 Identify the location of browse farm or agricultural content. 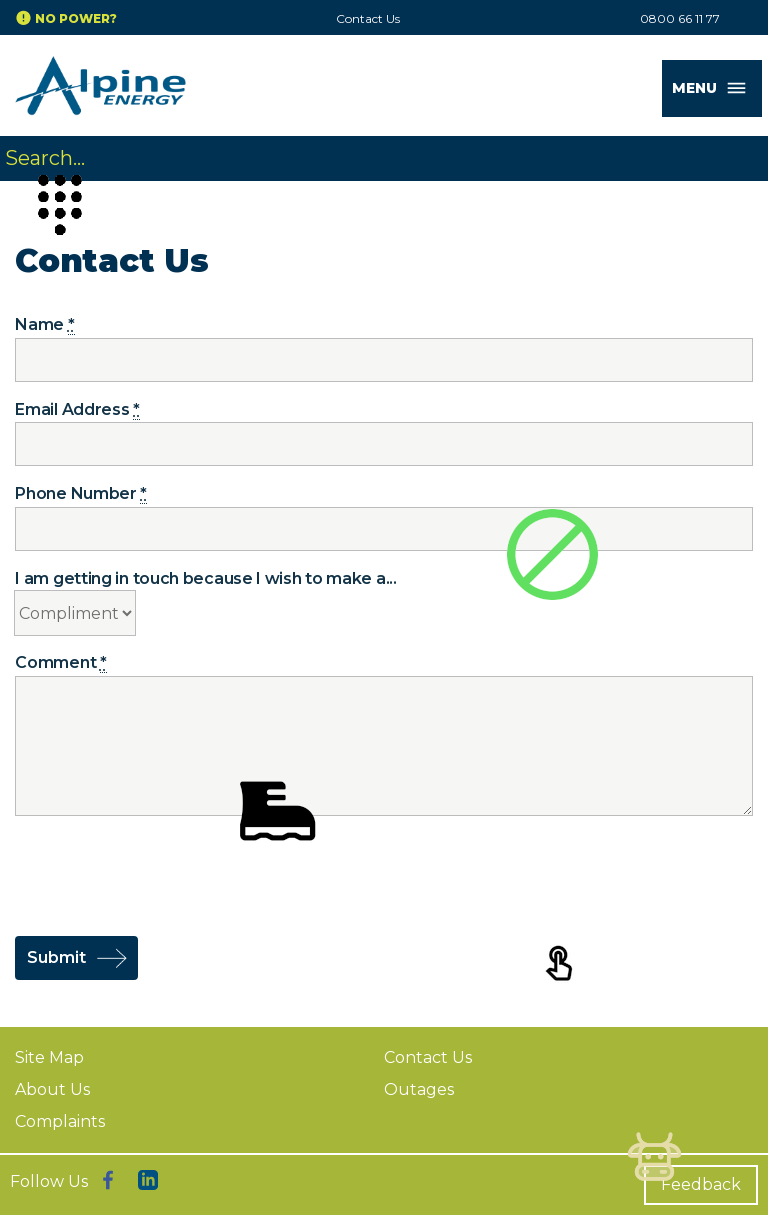
(654, 1157).